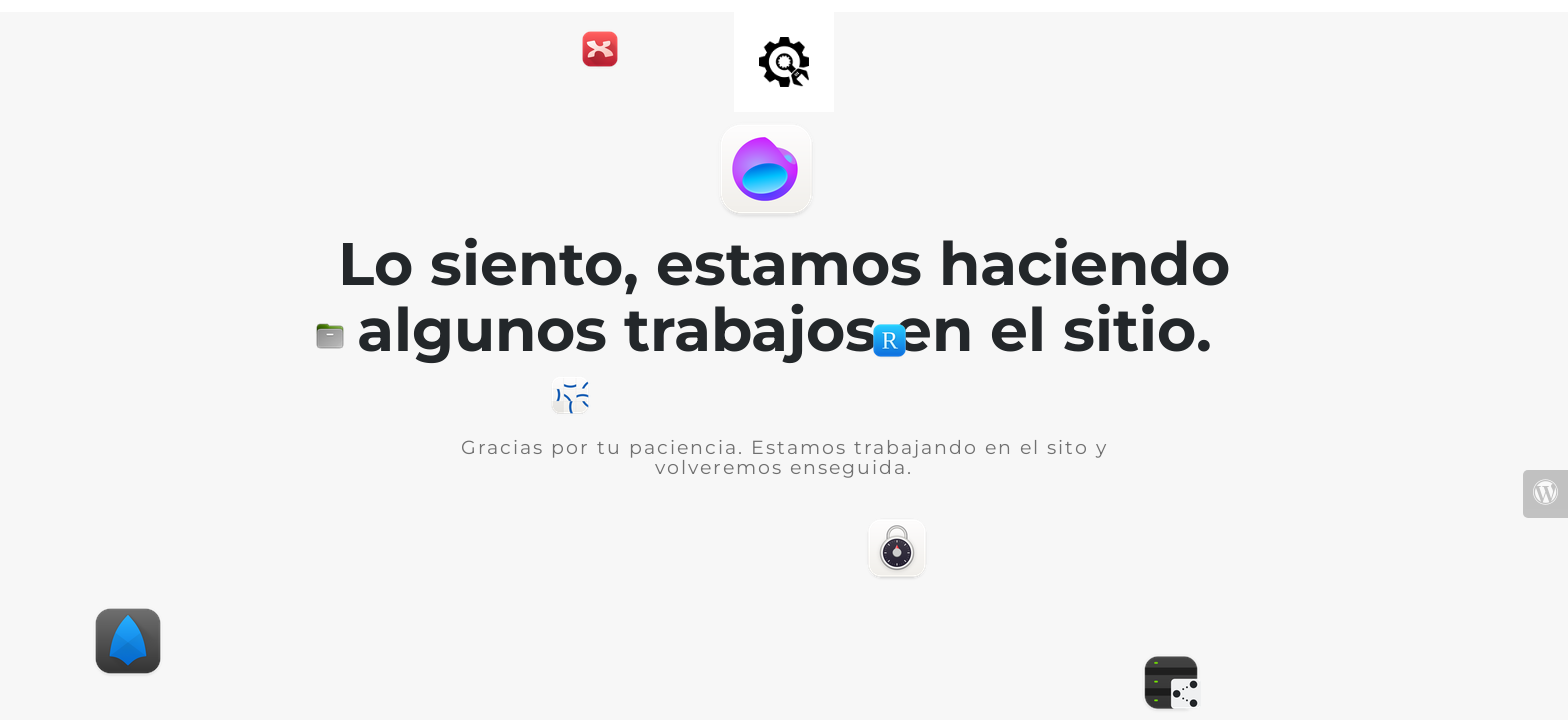 The height and width of the screenshot is (720, 1568). What do you see at coordinates (330, 336) in the screenshot?
I see `open the file manager app` at bounding box center [330, 336].